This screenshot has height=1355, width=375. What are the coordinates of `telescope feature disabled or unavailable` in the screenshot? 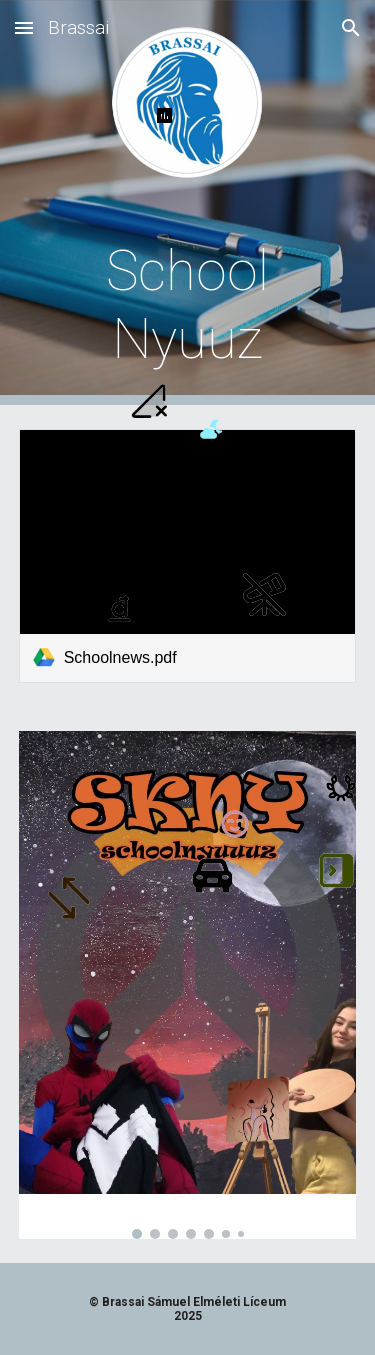 It's located at (264, 594).